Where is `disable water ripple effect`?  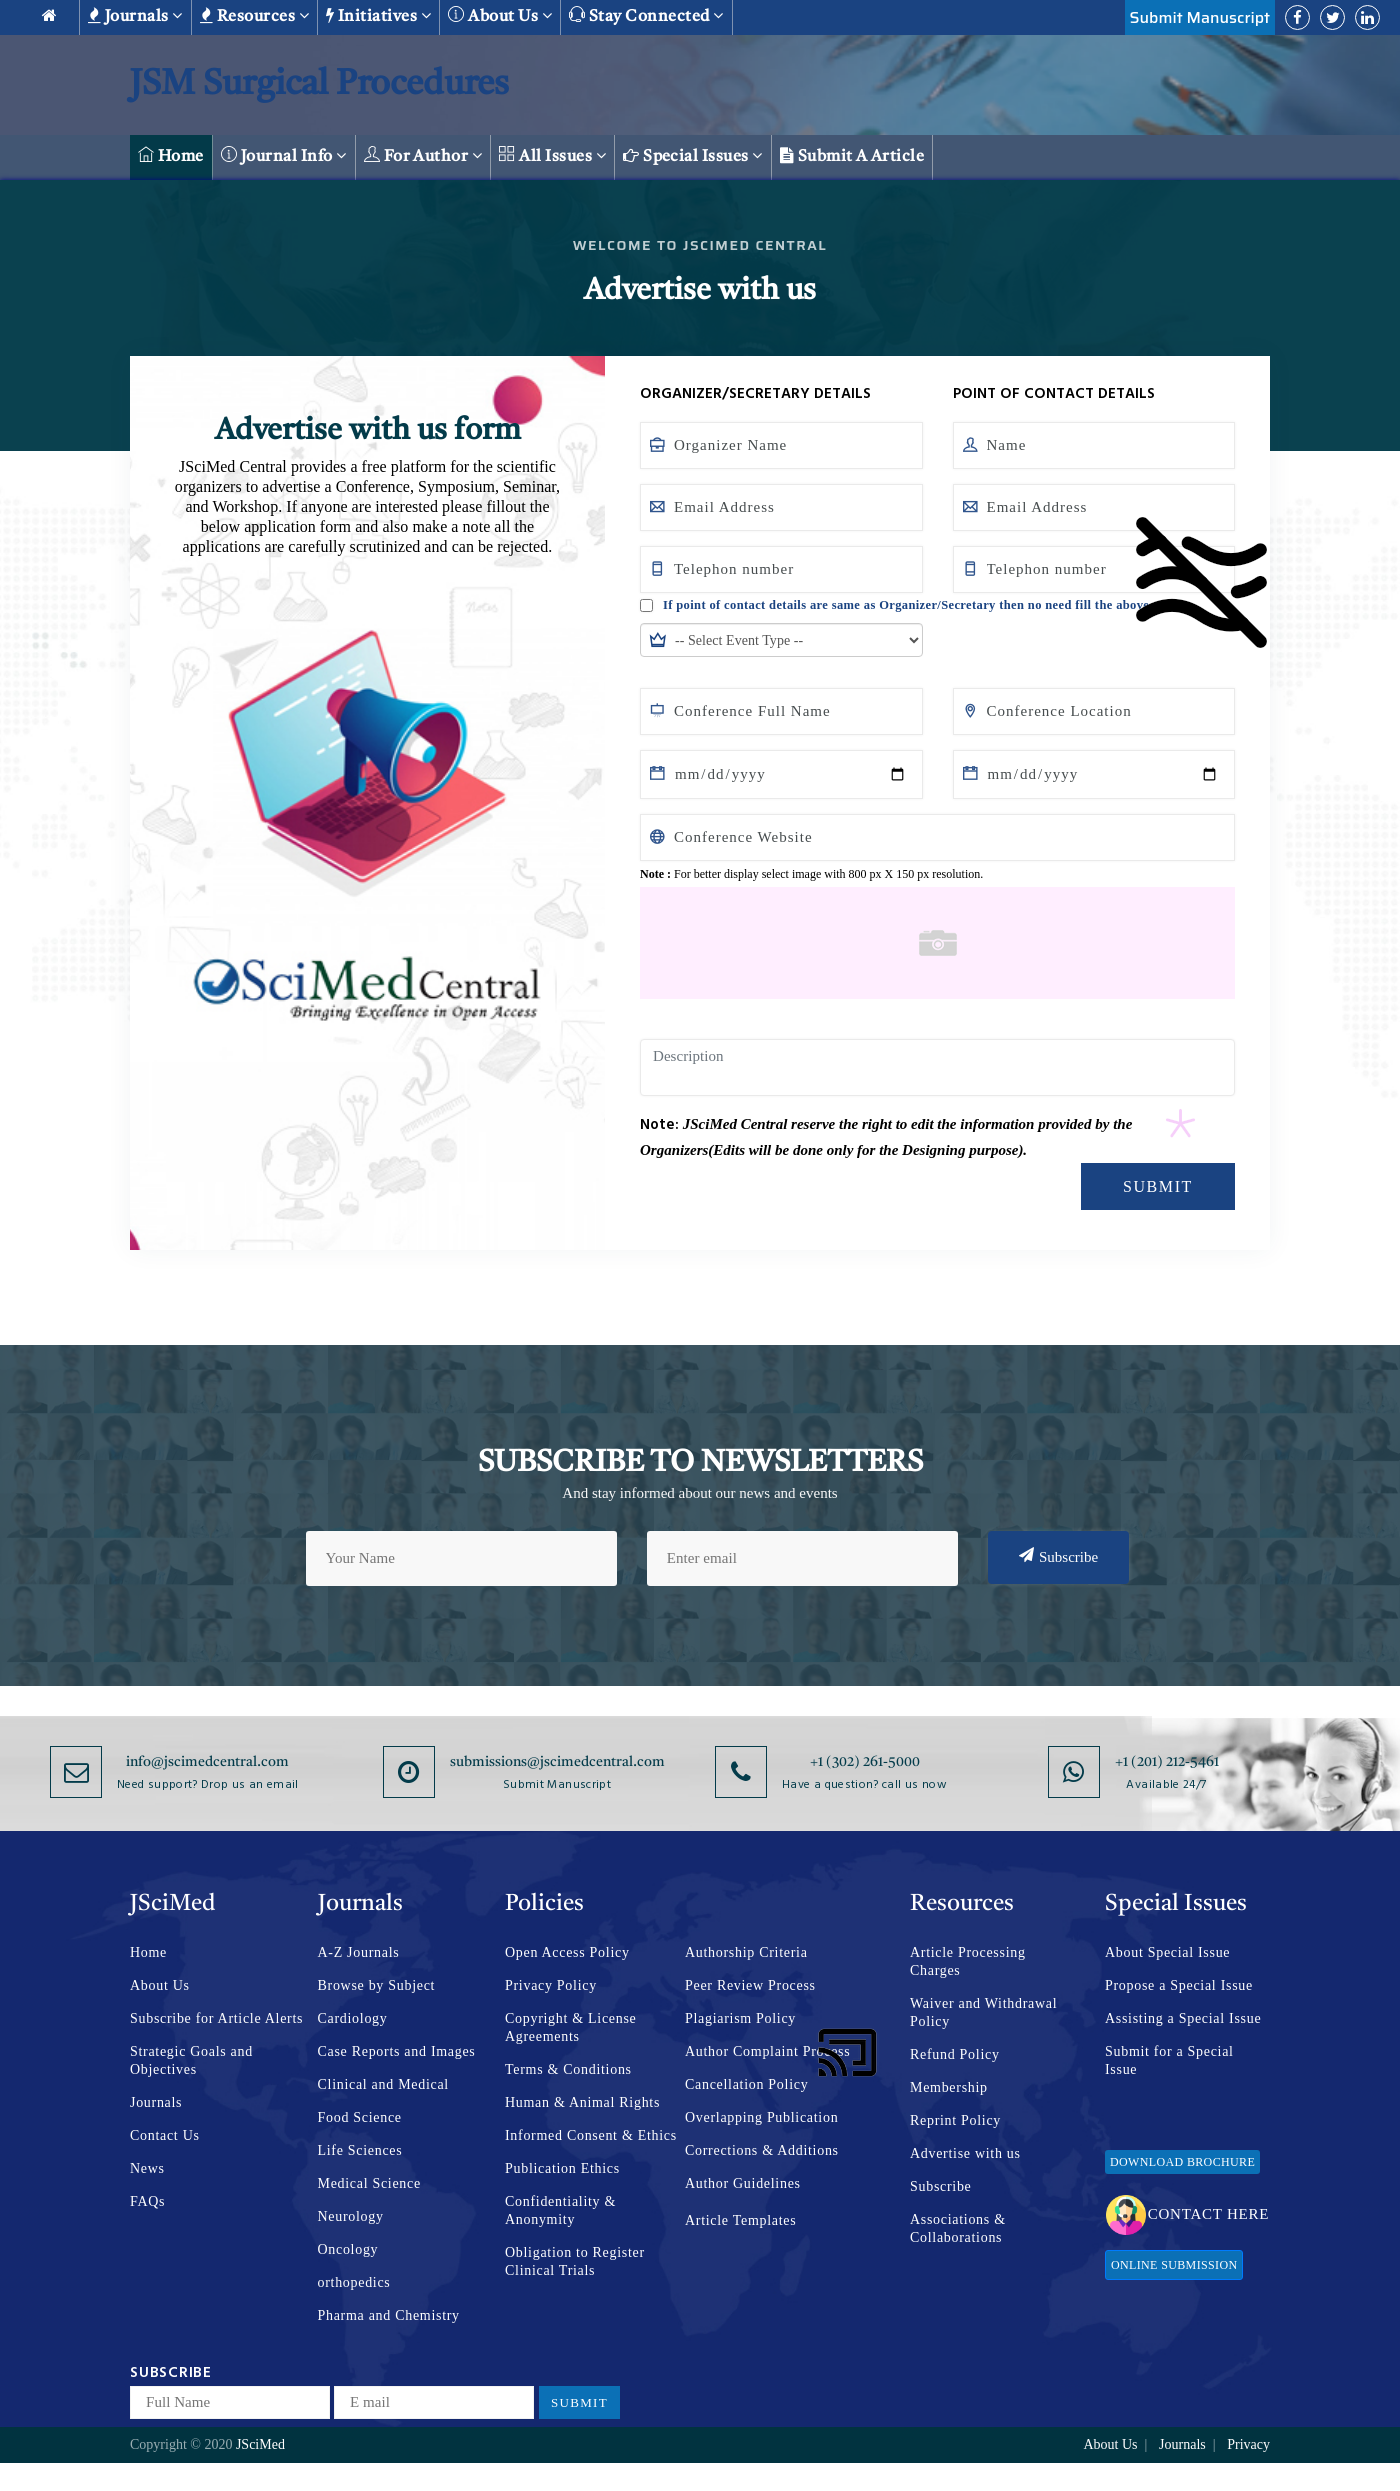 disable water ripple effect is located at coordinates (1201, 582).